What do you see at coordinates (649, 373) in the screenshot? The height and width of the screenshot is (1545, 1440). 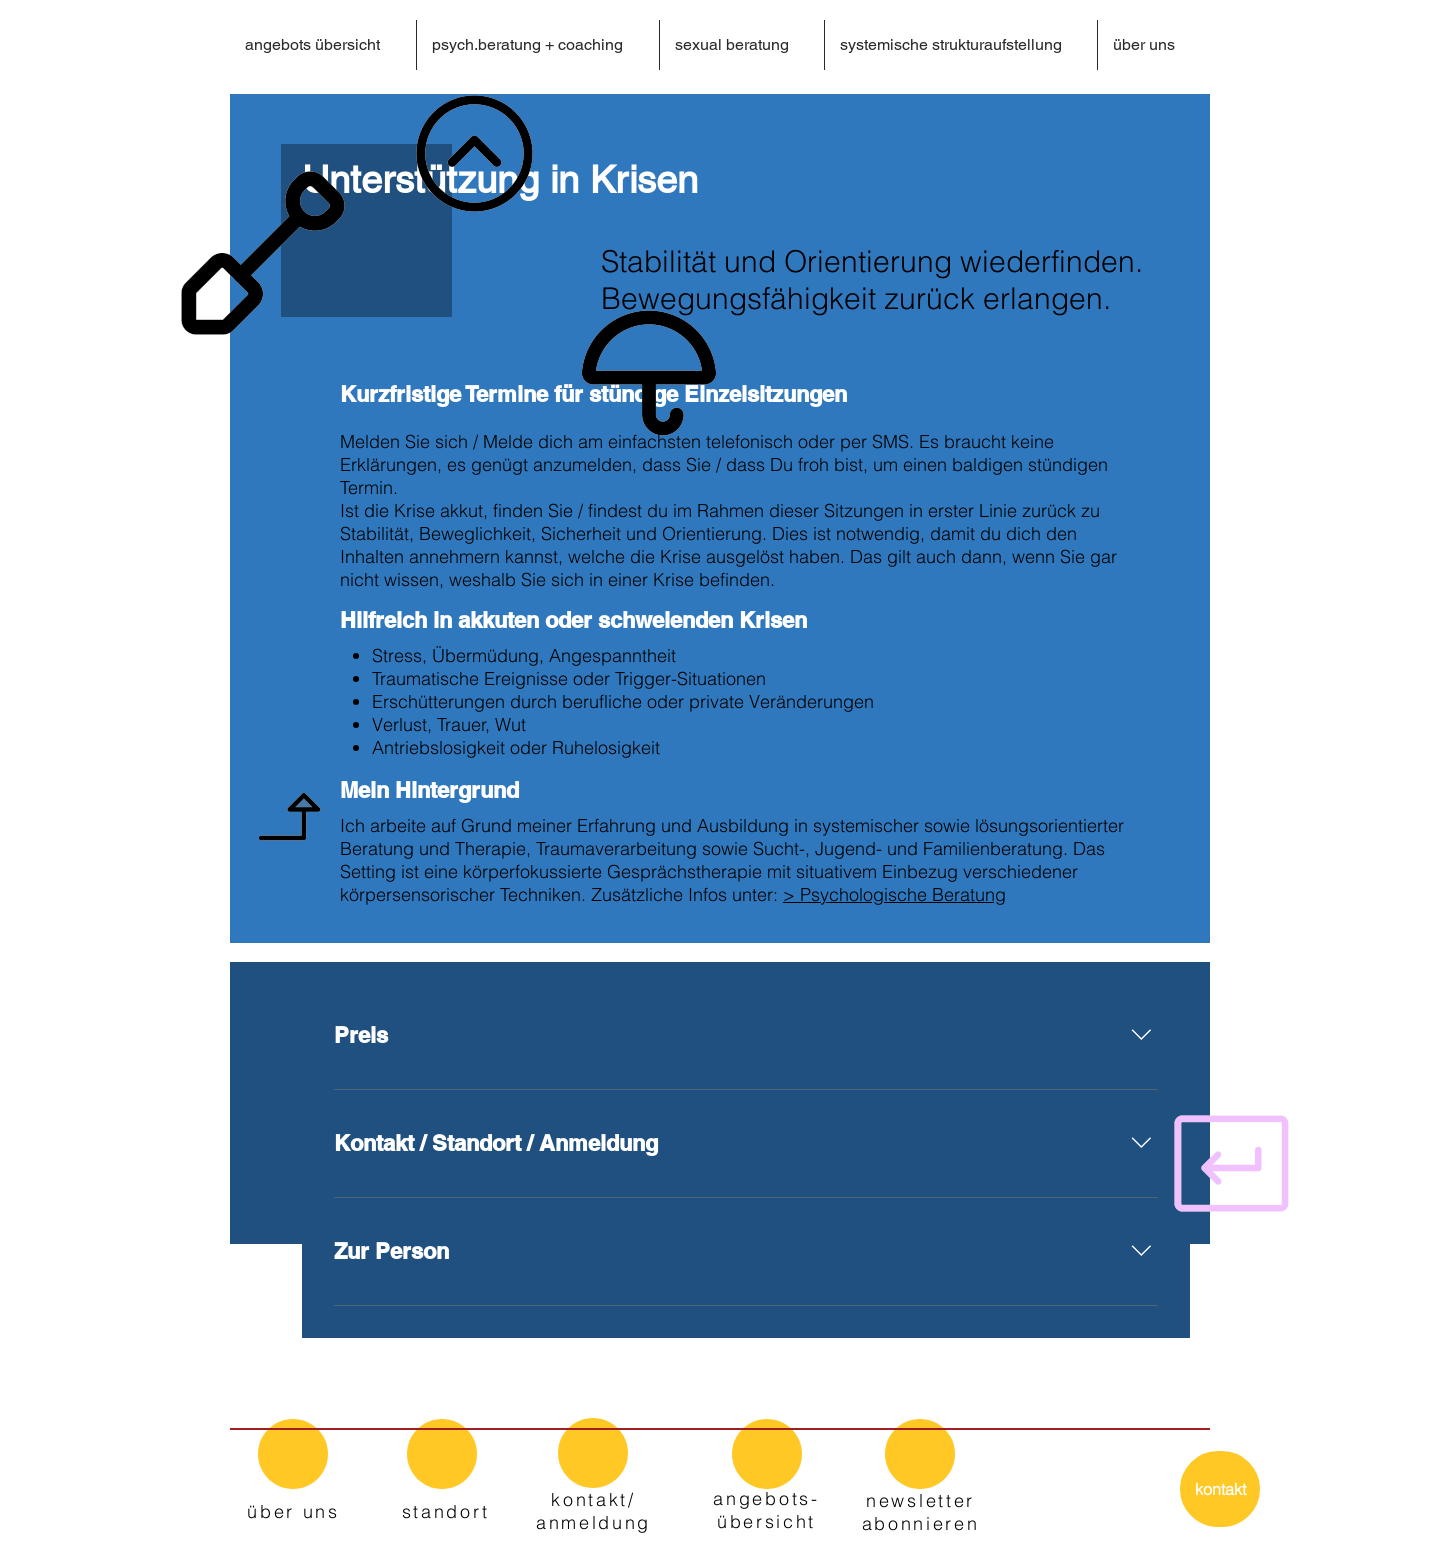 I see `indicates weather protection or rain forecast` at bounding box center [649, 373].